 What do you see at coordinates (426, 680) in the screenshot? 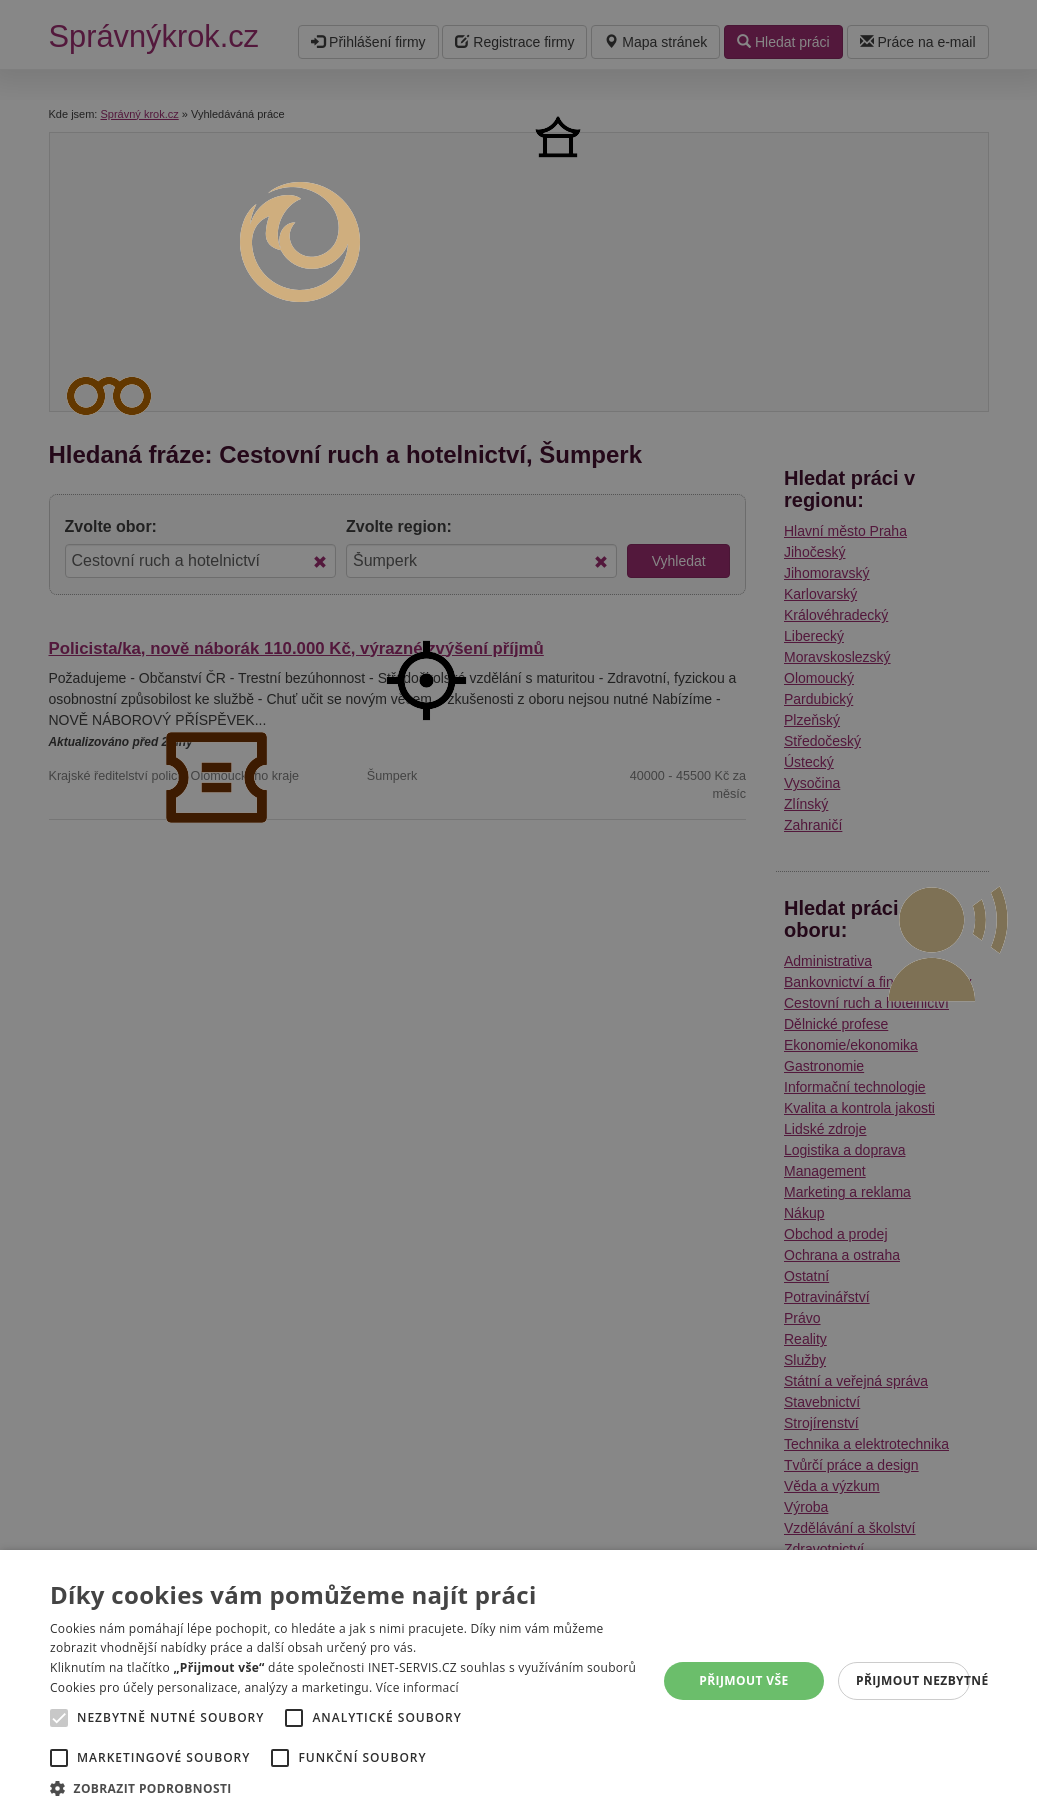
I see `focus on a specific area or element` at bounding box center [426, 680].